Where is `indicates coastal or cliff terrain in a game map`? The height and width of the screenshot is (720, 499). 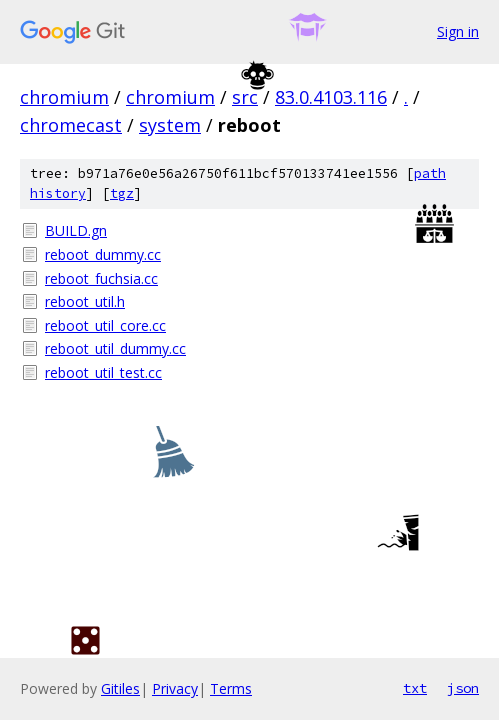 indicates coastal or cliff terrain in a game map is located at coordinates (398, 530).